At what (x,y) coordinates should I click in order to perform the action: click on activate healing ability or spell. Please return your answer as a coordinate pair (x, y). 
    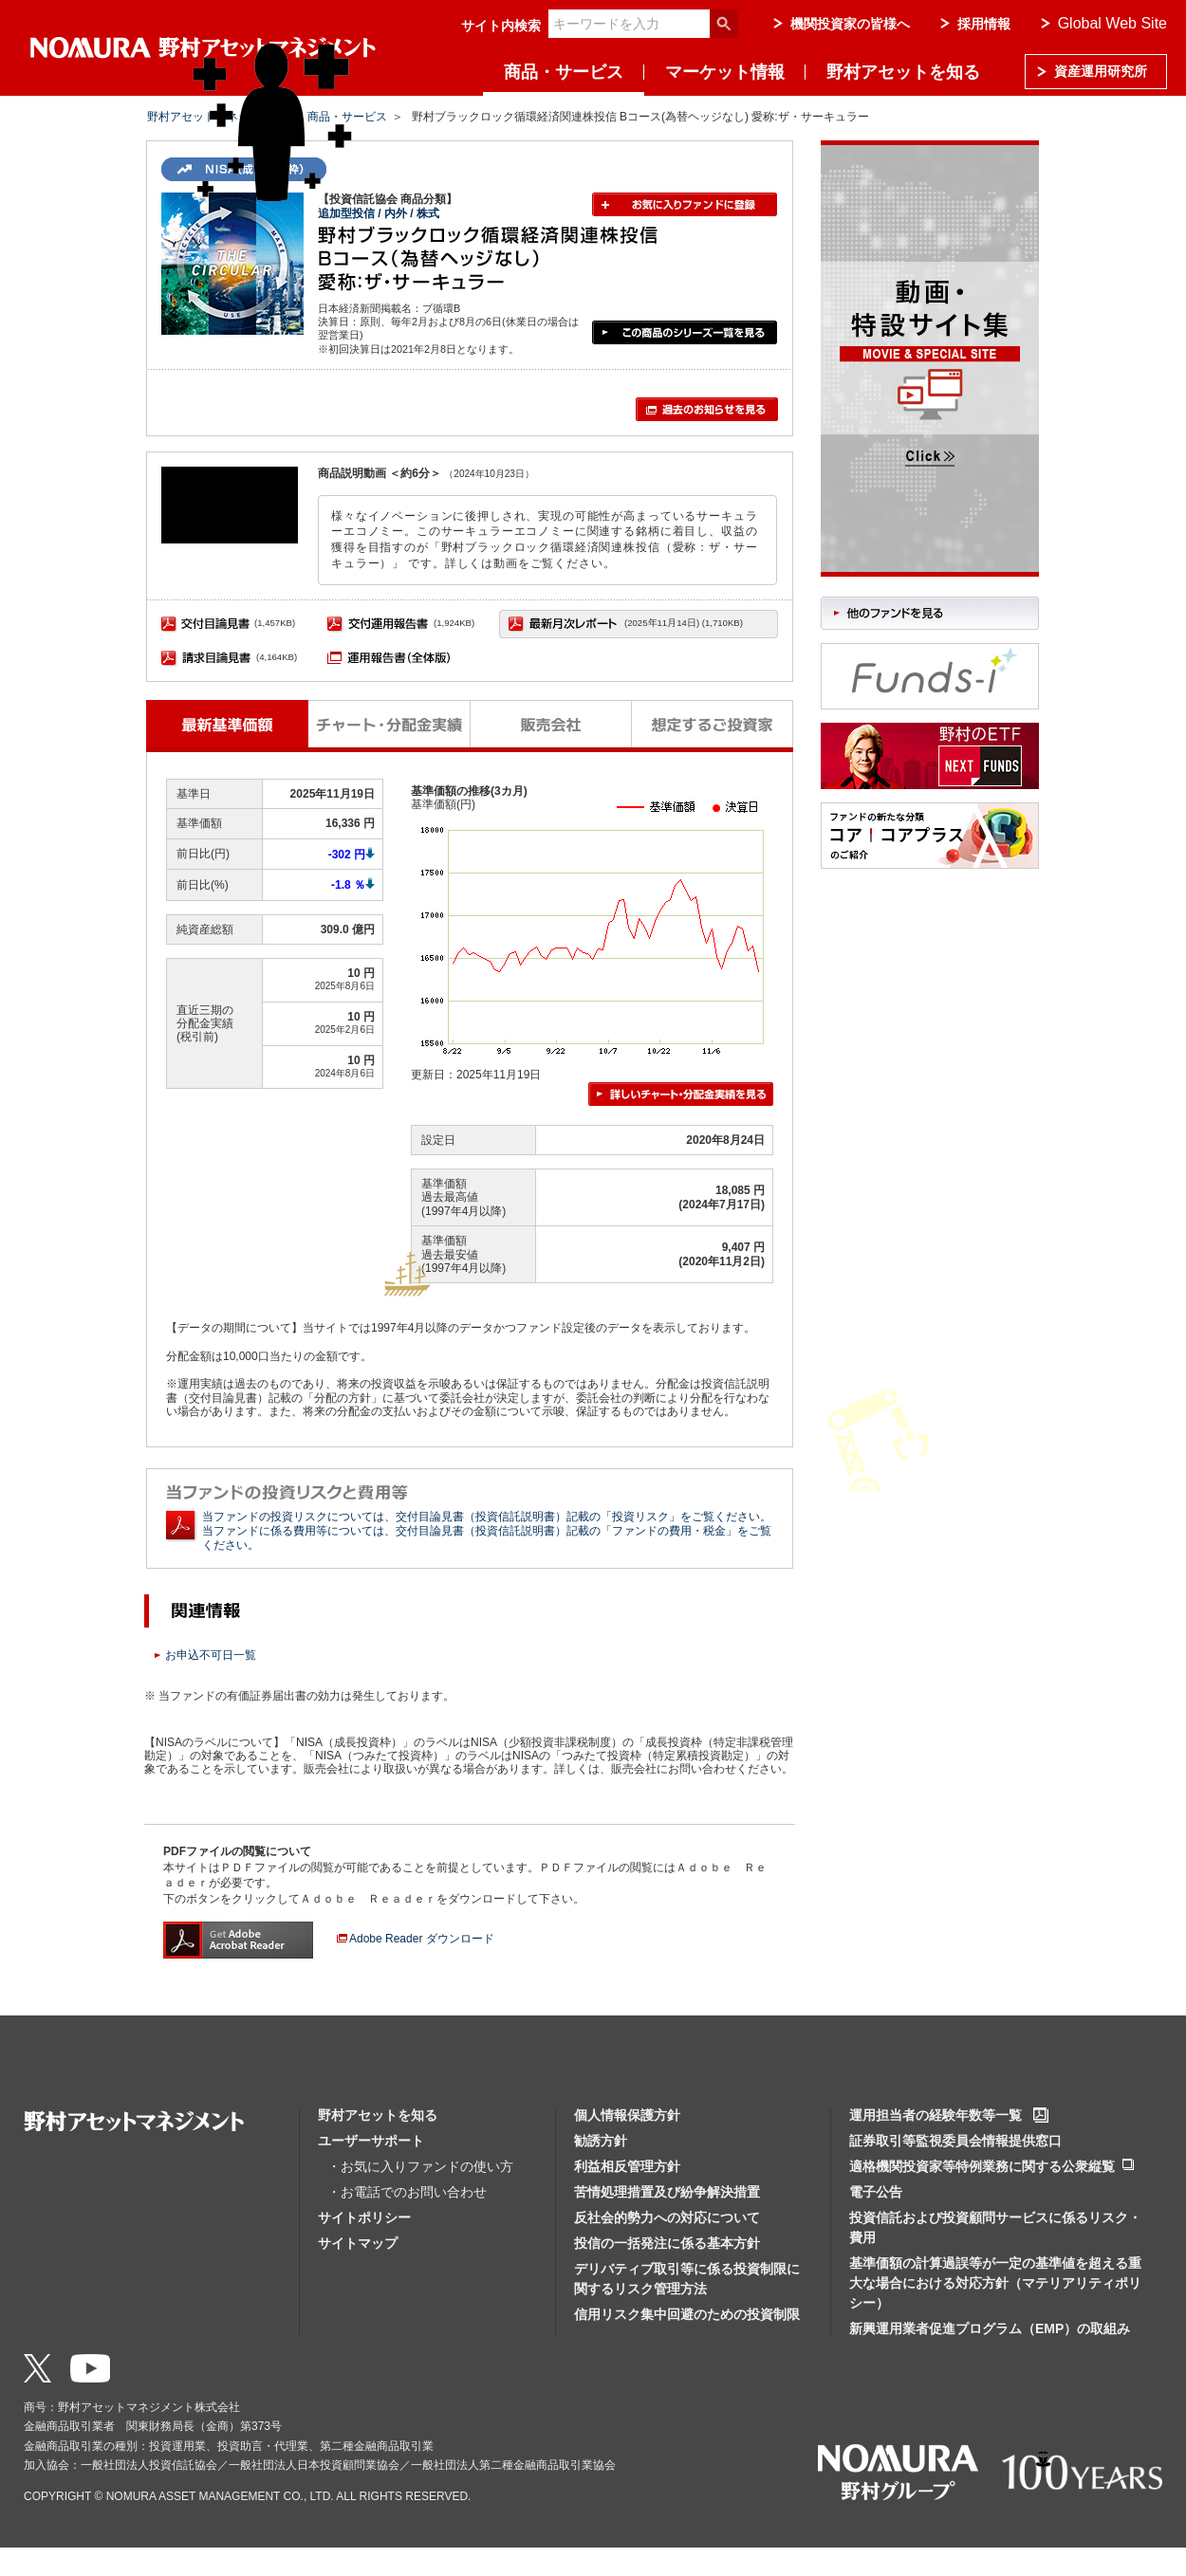
    Looking at the image, I should click on (271, 122).